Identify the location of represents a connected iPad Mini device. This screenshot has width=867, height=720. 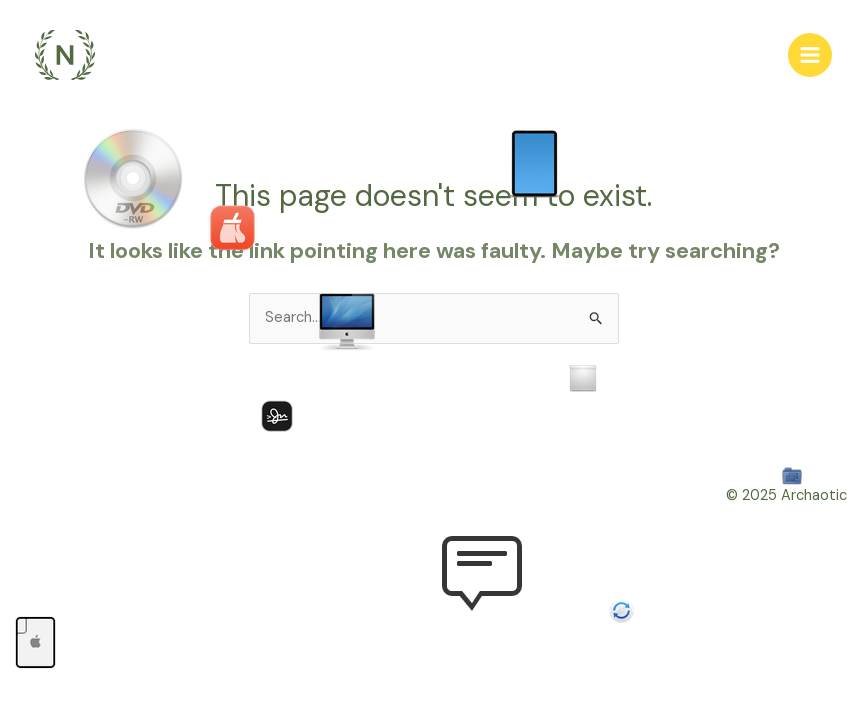
(534, 156).